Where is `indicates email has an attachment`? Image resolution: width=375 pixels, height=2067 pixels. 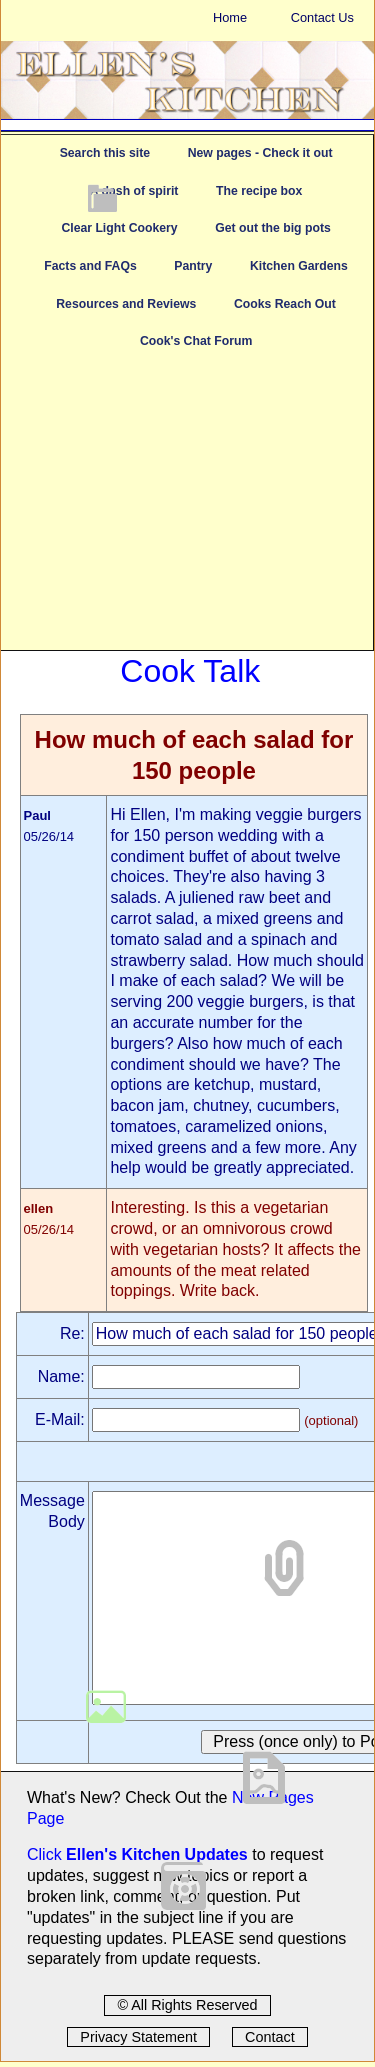
indicates email has an attachment is located at coordinates (286, 1568).